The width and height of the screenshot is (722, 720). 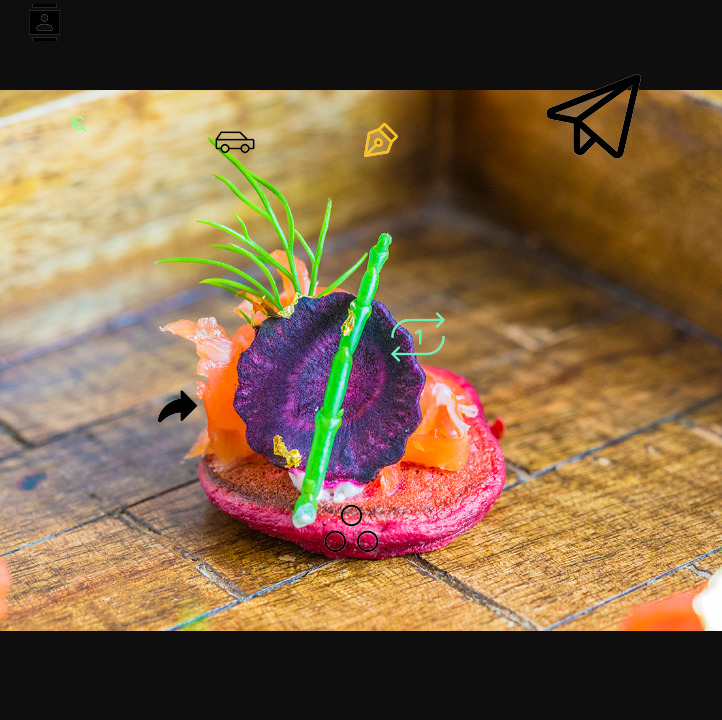 What do you see at coordinates (235, 141) in the screenshot?
I see `access vehicle or car-related settings` at bounding box center [235, 141].